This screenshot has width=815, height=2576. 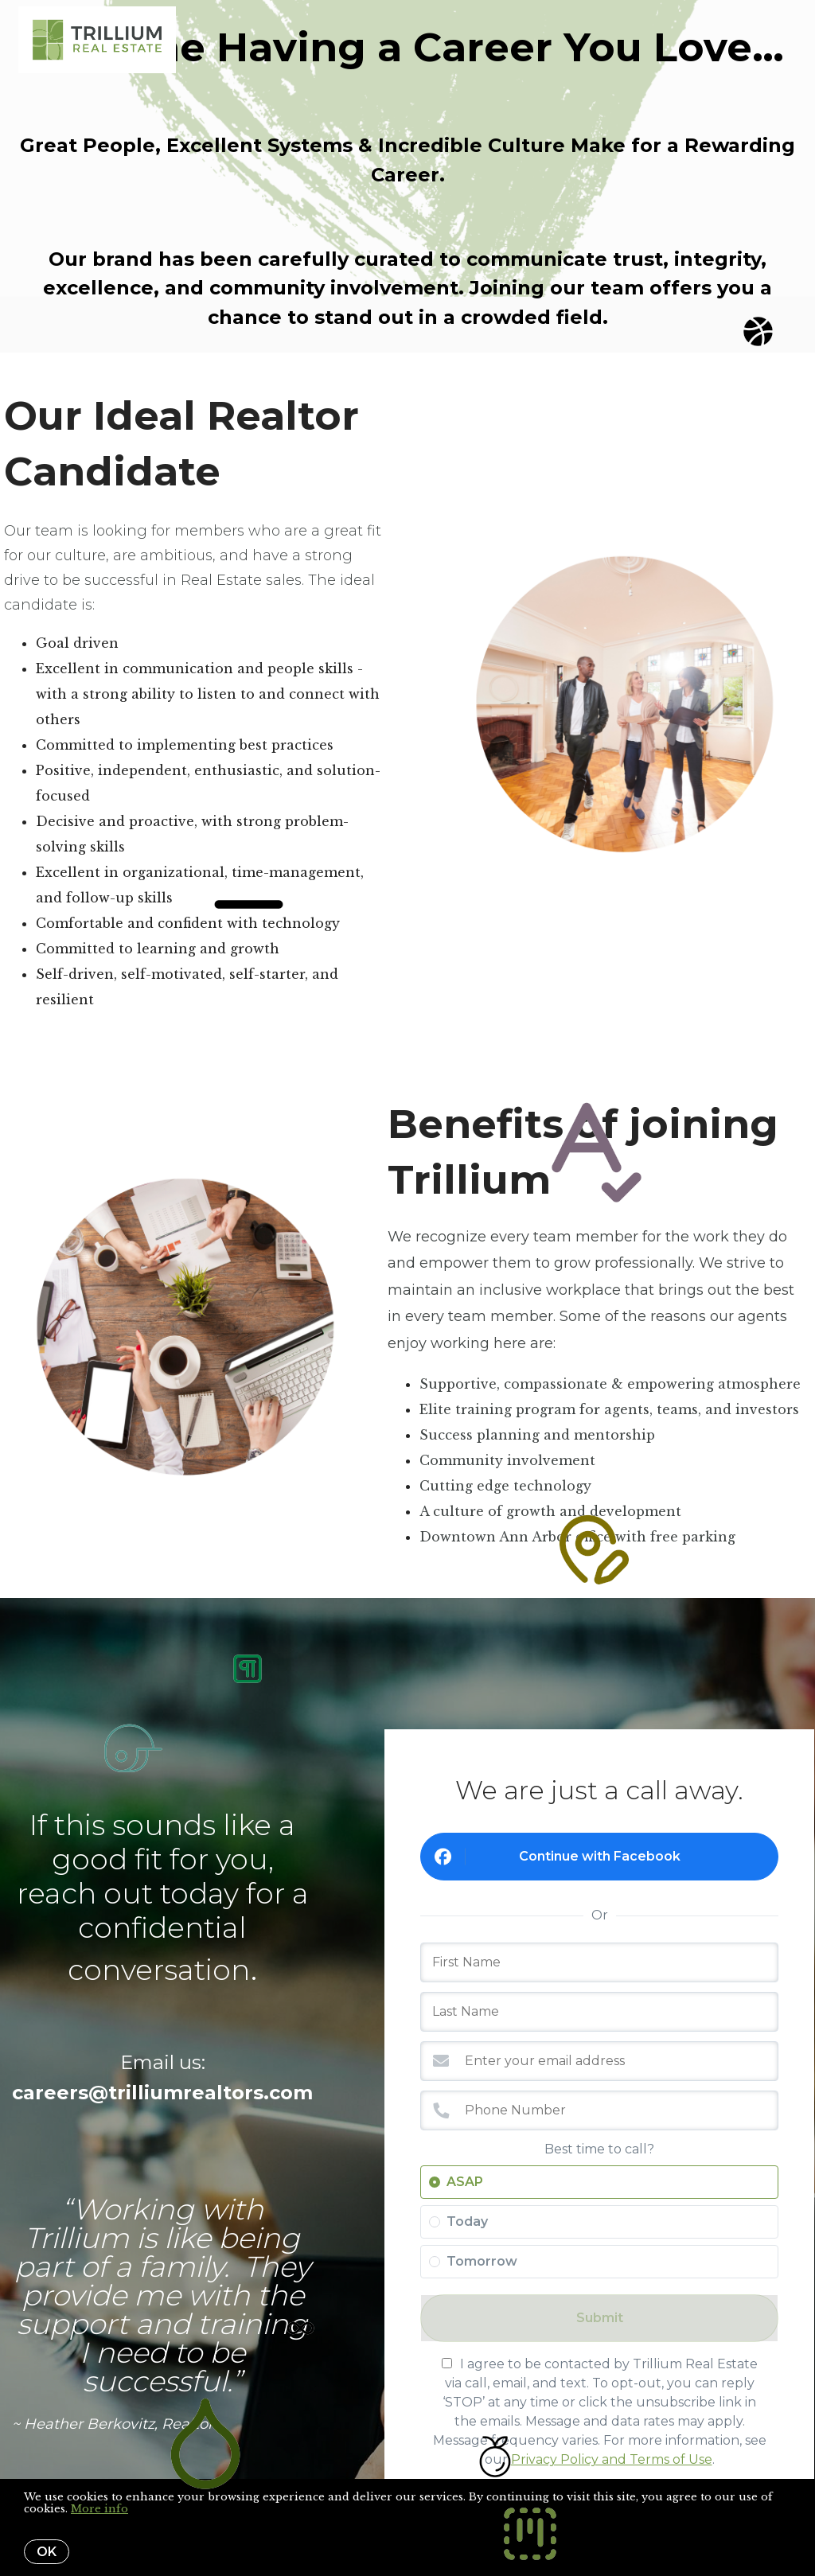 I want to click on create a new kanban board, so click(x=530, y=2534).